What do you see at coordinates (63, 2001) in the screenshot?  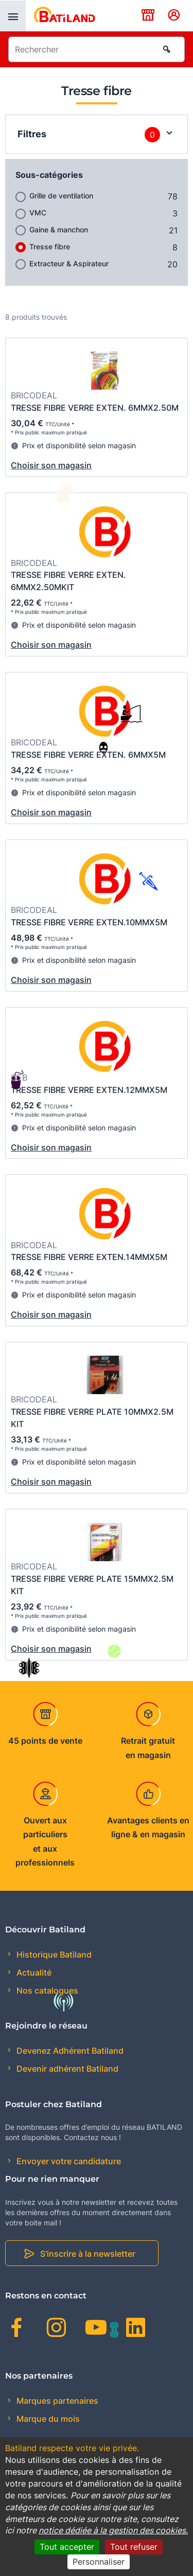 I see `indicates active signal or broadcast status` at bounding box center [63, 2001].